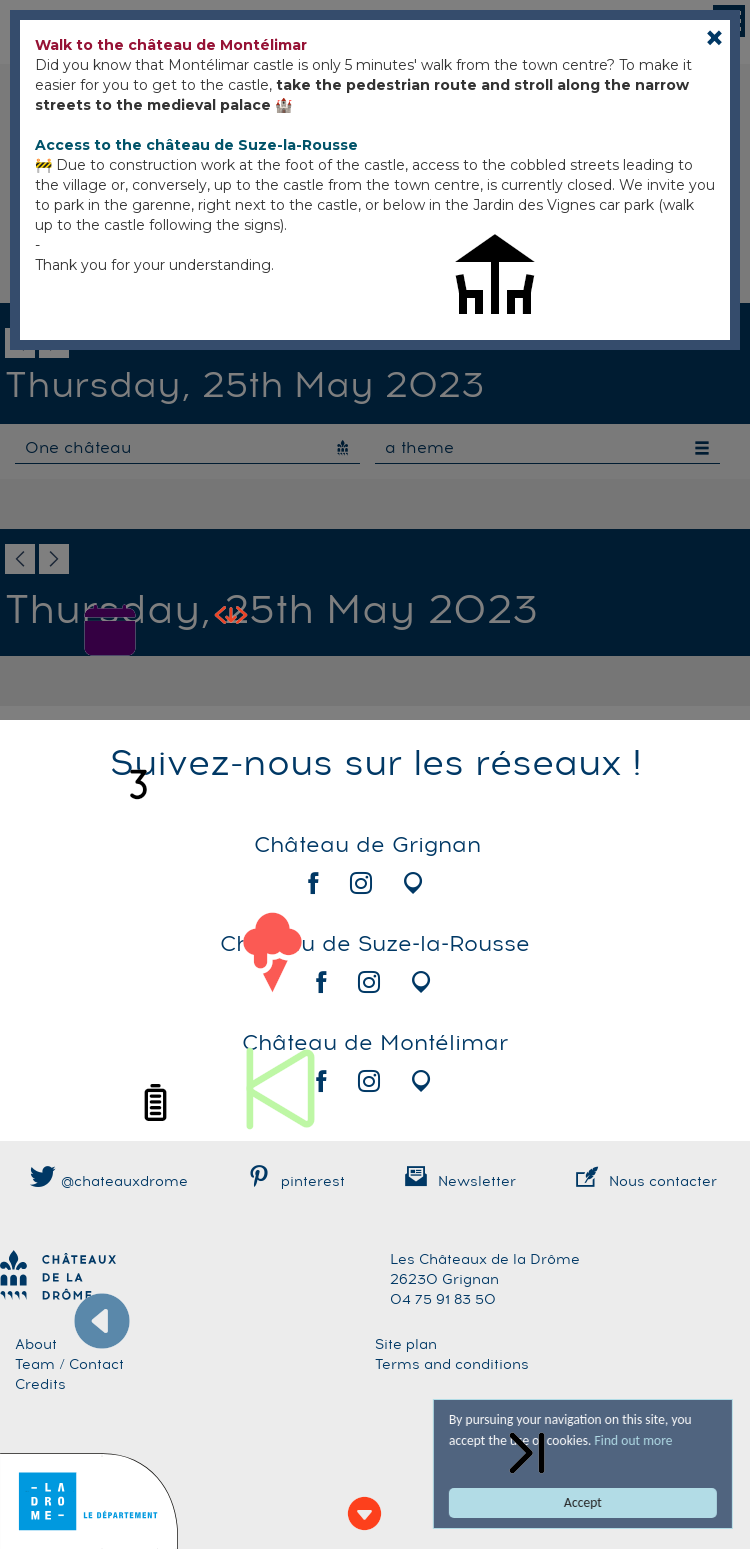  I want to click on go back to previous screen, so click(102, 1321).